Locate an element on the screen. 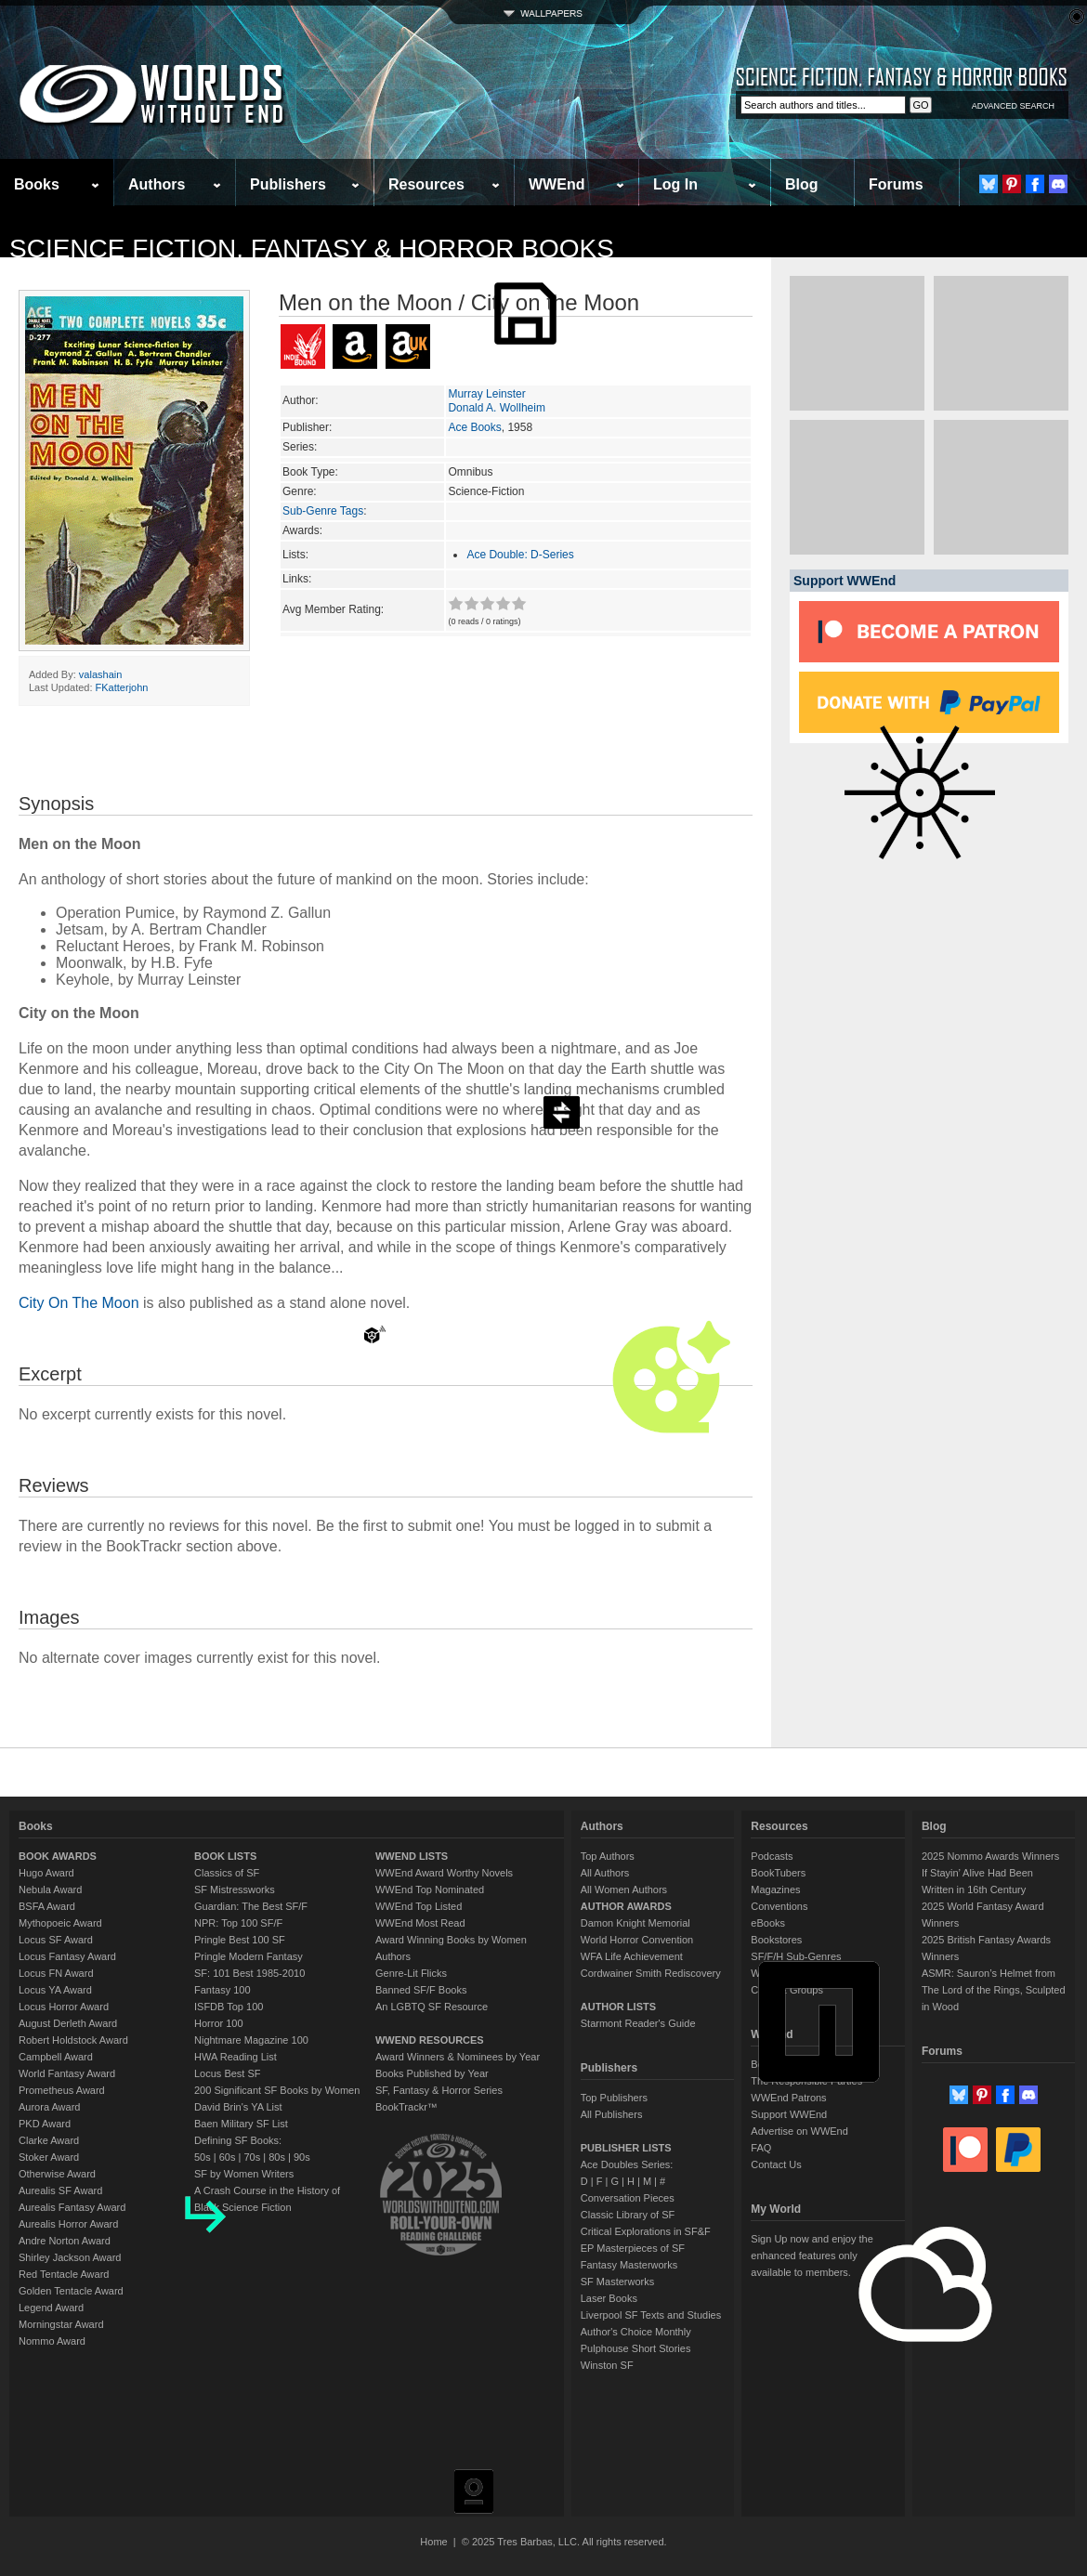 Image resolution: width=1087 pixels, height=2576 pixels. view passport or travel document is located at coordinates (474, 2491).